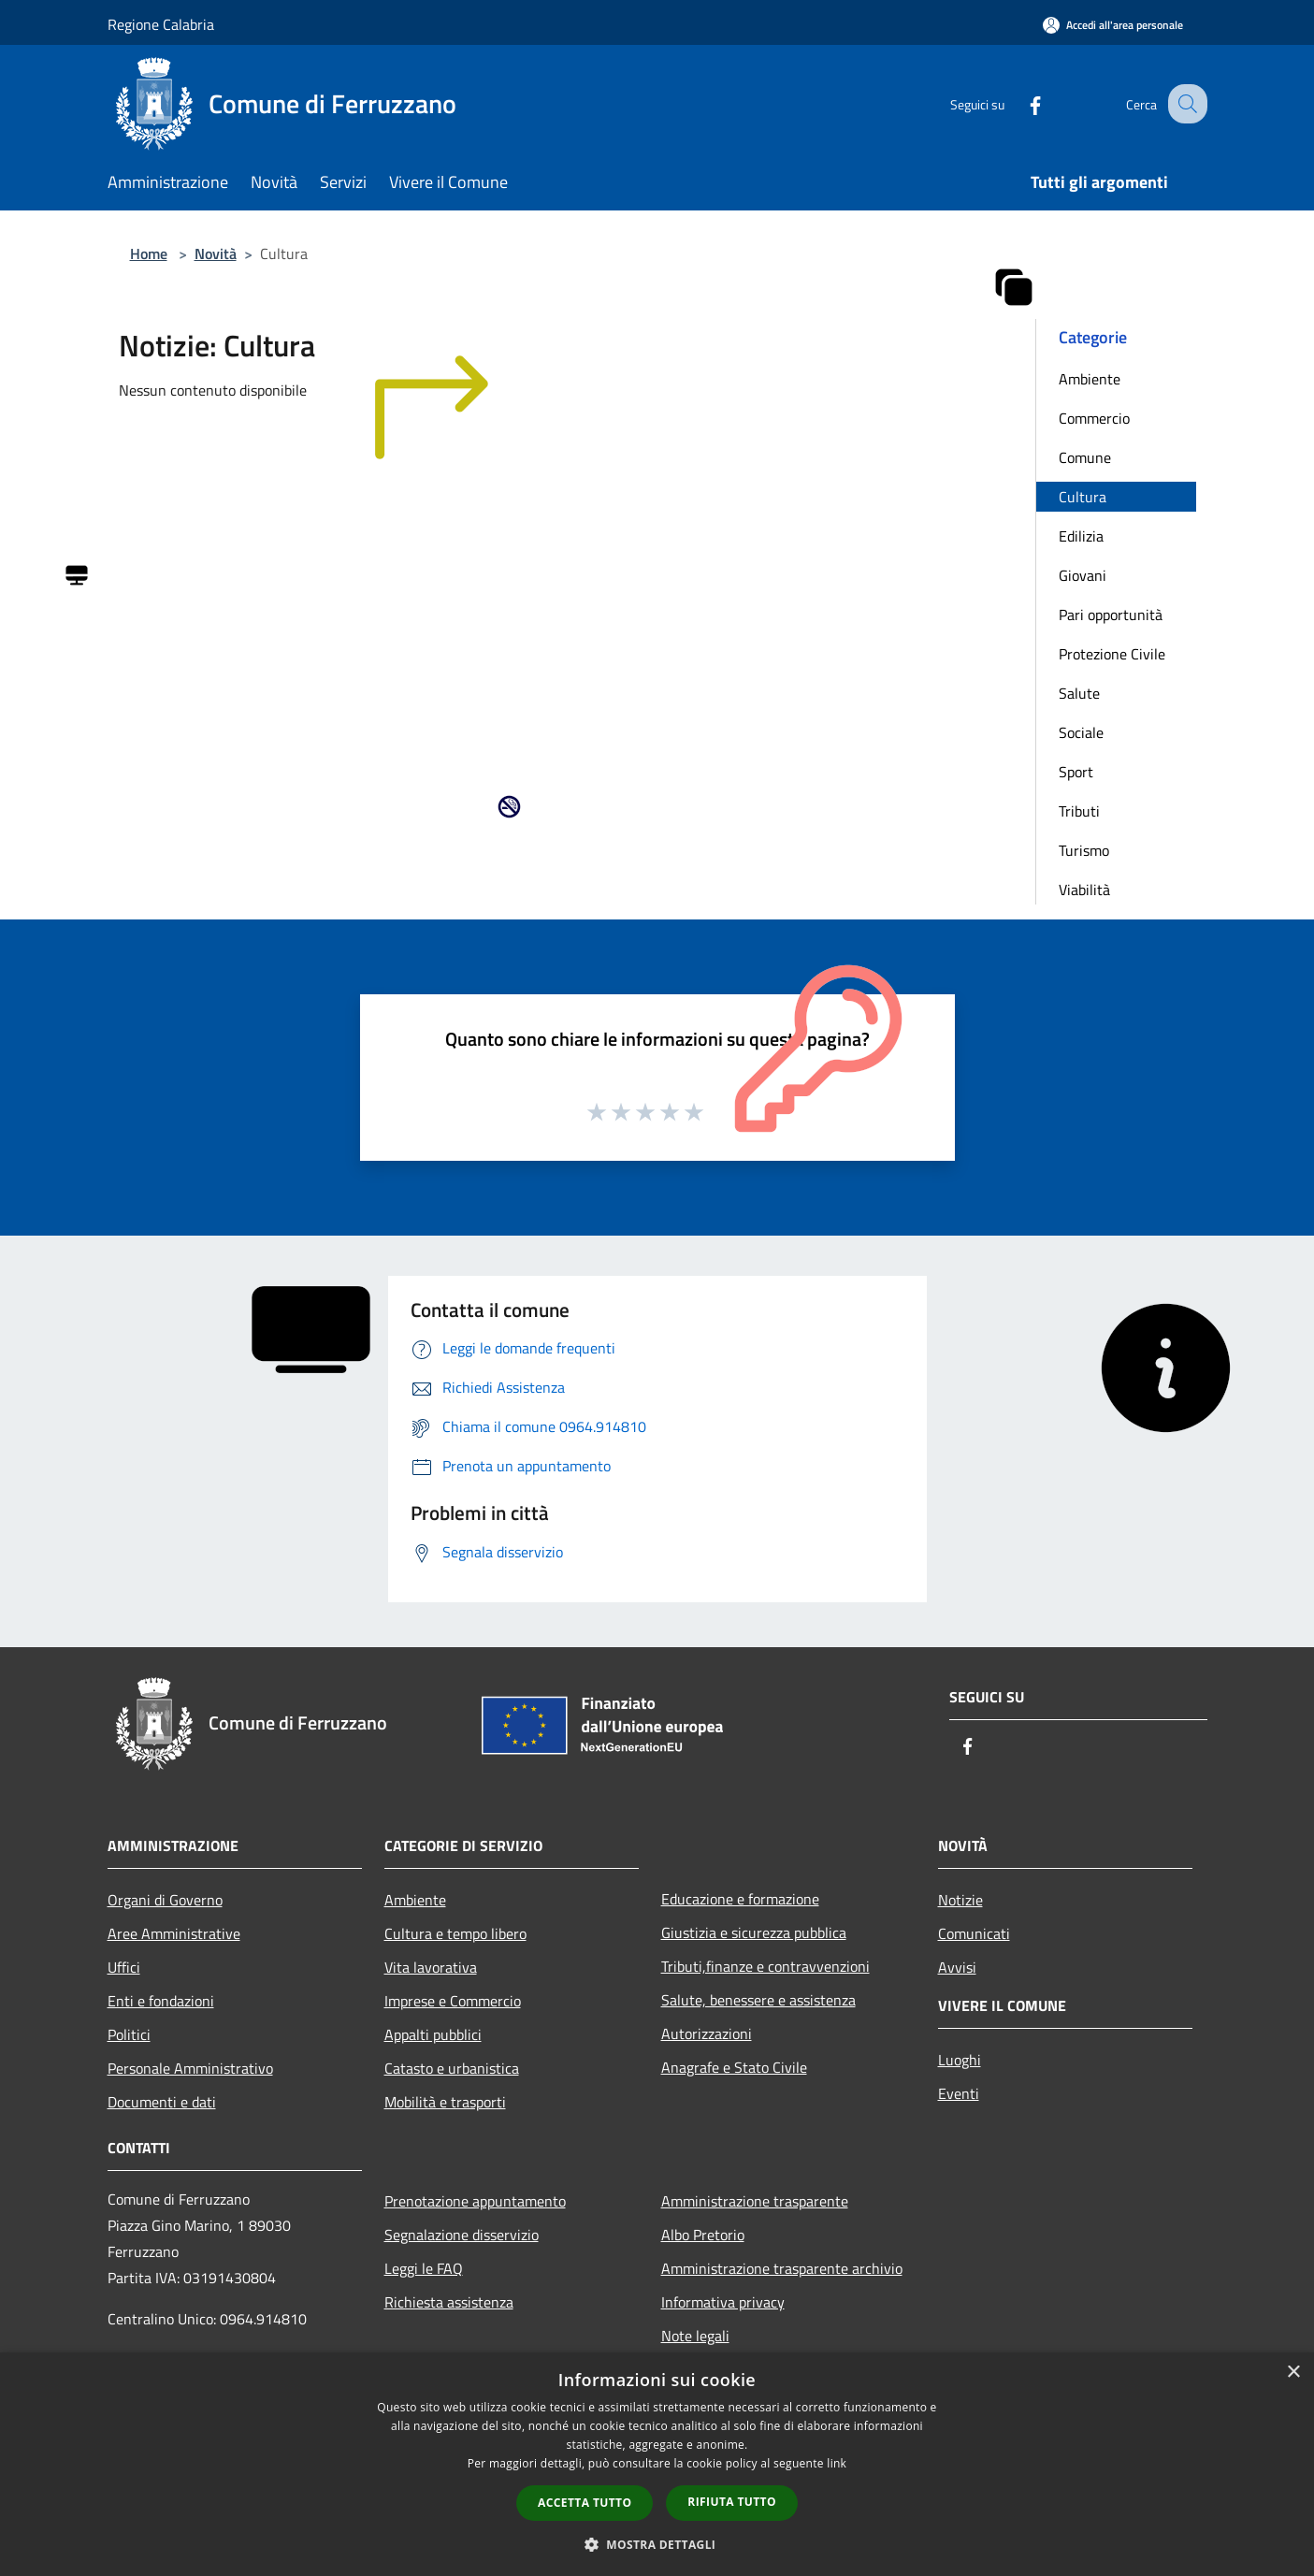 This screenshot has height=2576, width=1314. What do you see at coordinates (77, 575) in the screenshot?
I see `view on desktop display` at bounding box center [77, 575].